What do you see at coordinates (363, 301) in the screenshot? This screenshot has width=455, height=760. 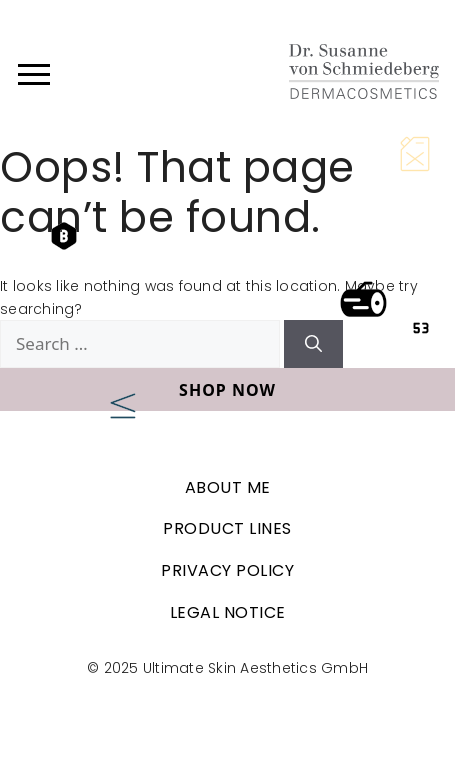 I see `view system logs or activity history` at bounding box center [363, 301].